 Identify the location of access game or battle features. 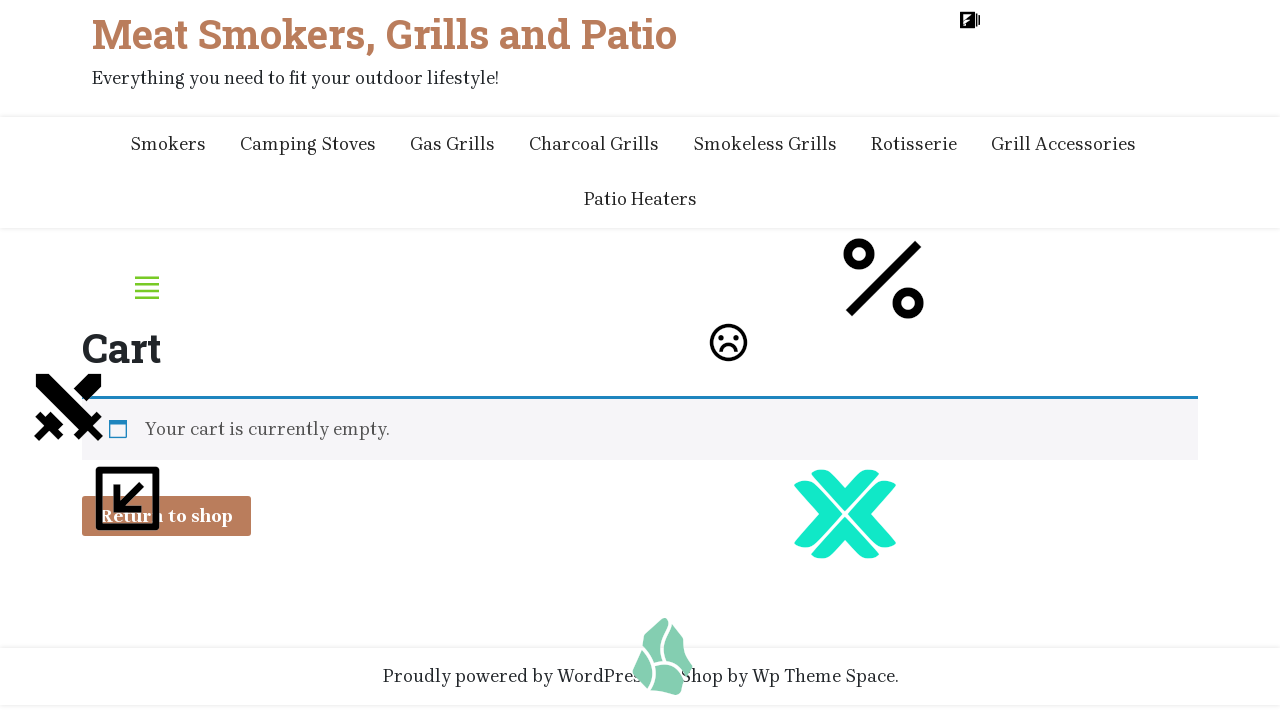
(68, 406).